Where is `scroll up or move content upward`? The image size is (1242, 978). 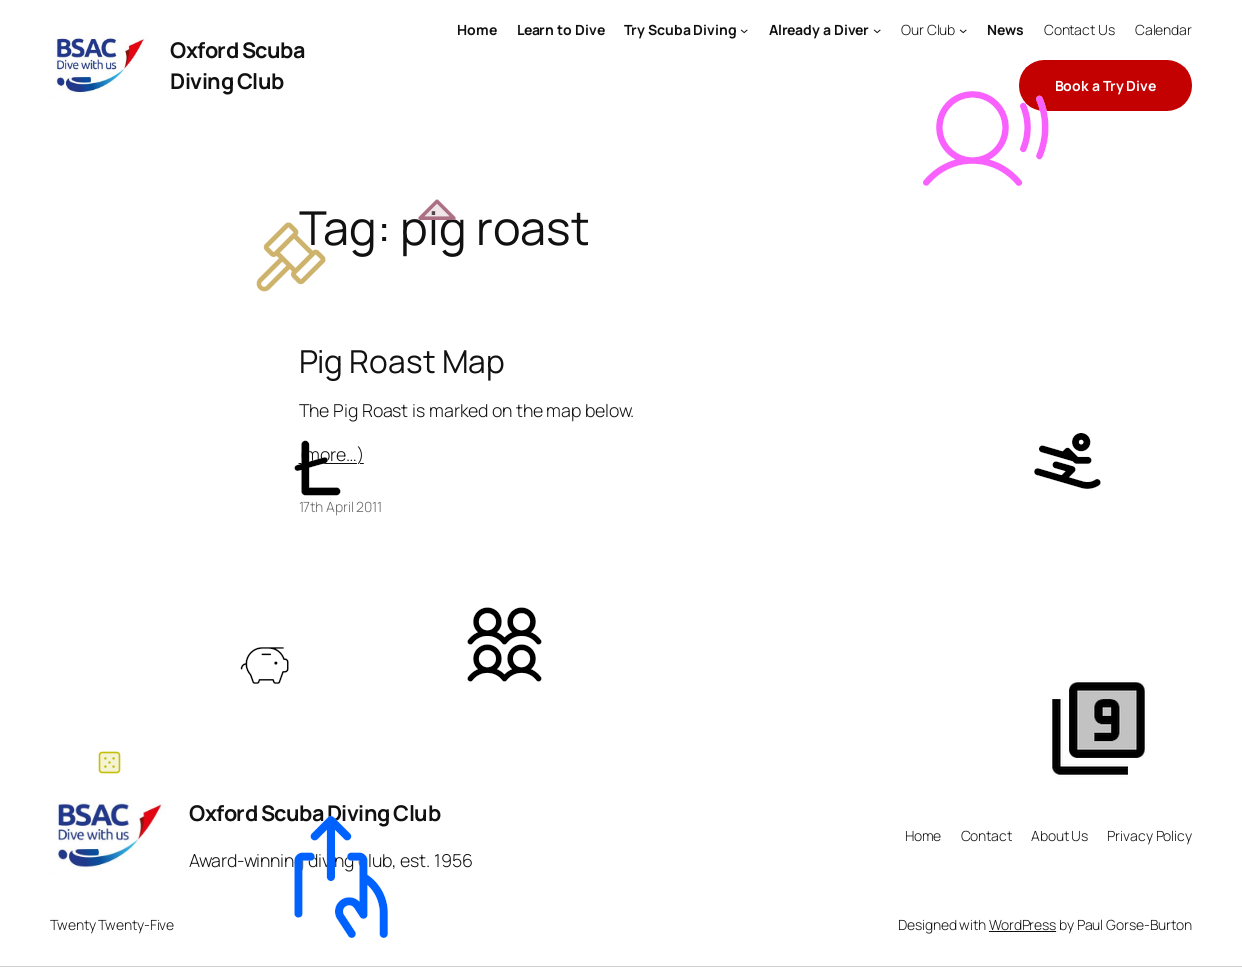 scroll up or move content upward is located at coordinates (437, 220).